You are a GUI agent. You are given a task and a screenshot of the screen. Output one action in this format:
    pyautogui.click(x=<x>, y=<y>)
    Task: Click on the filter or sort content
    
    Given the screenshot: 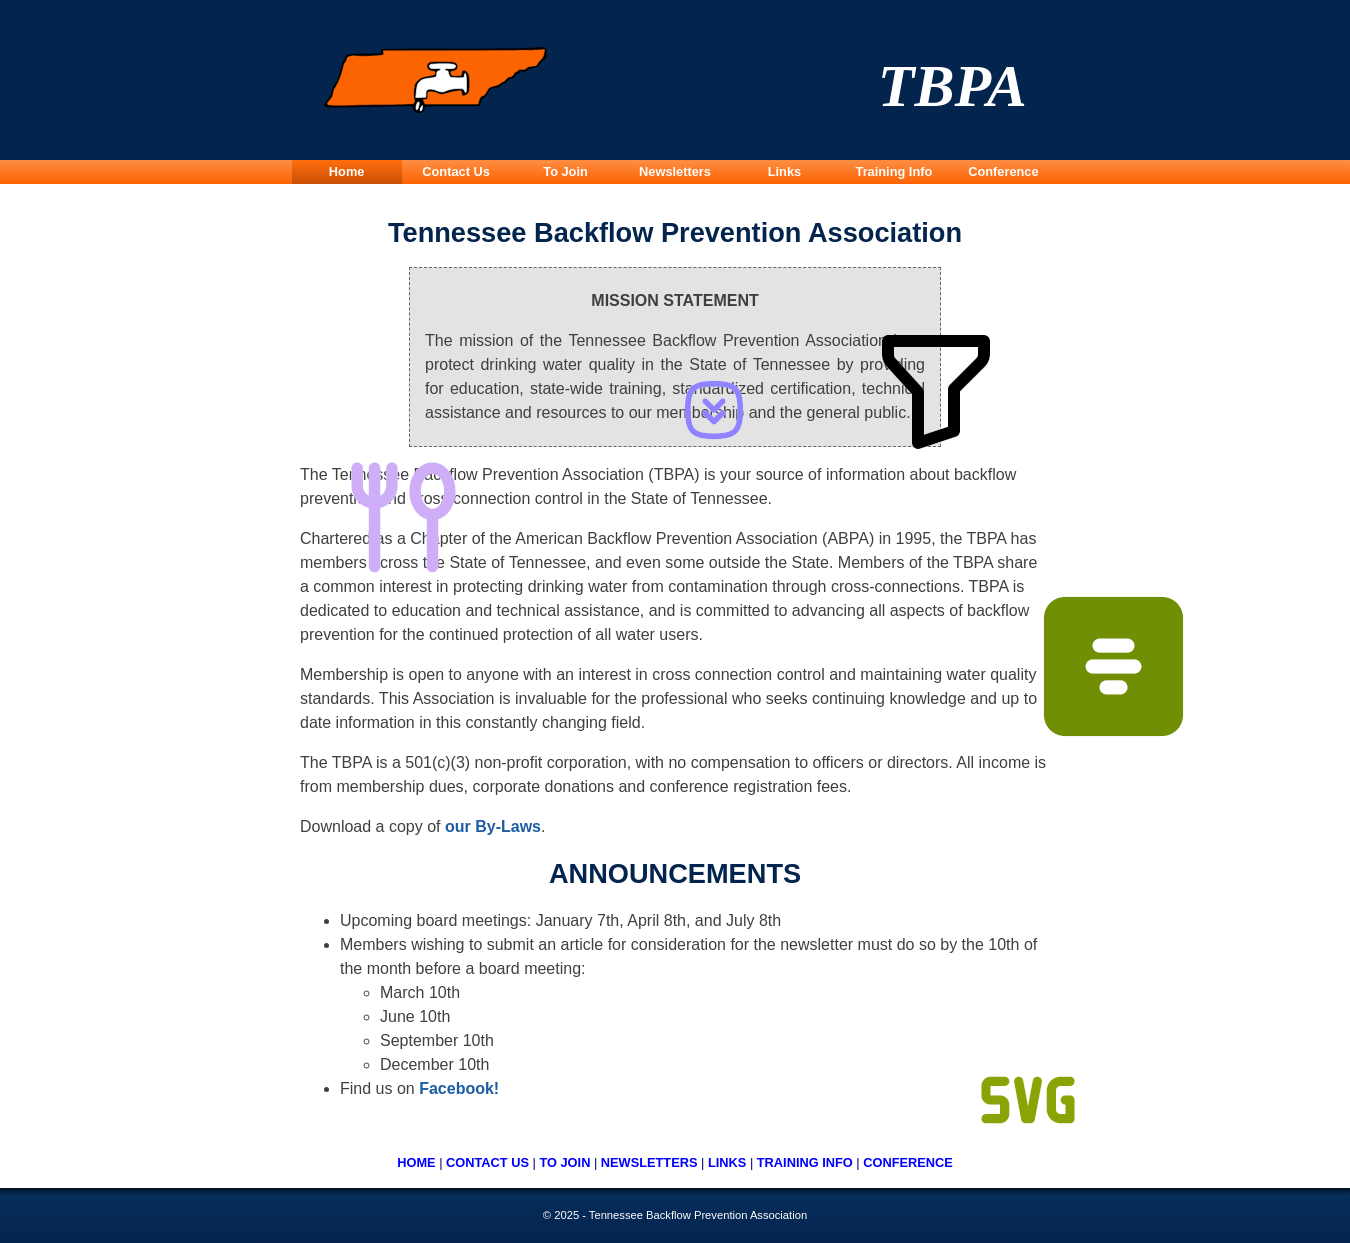 What is the action you would take?
    pyautogui.click(x=936, y=389)
    